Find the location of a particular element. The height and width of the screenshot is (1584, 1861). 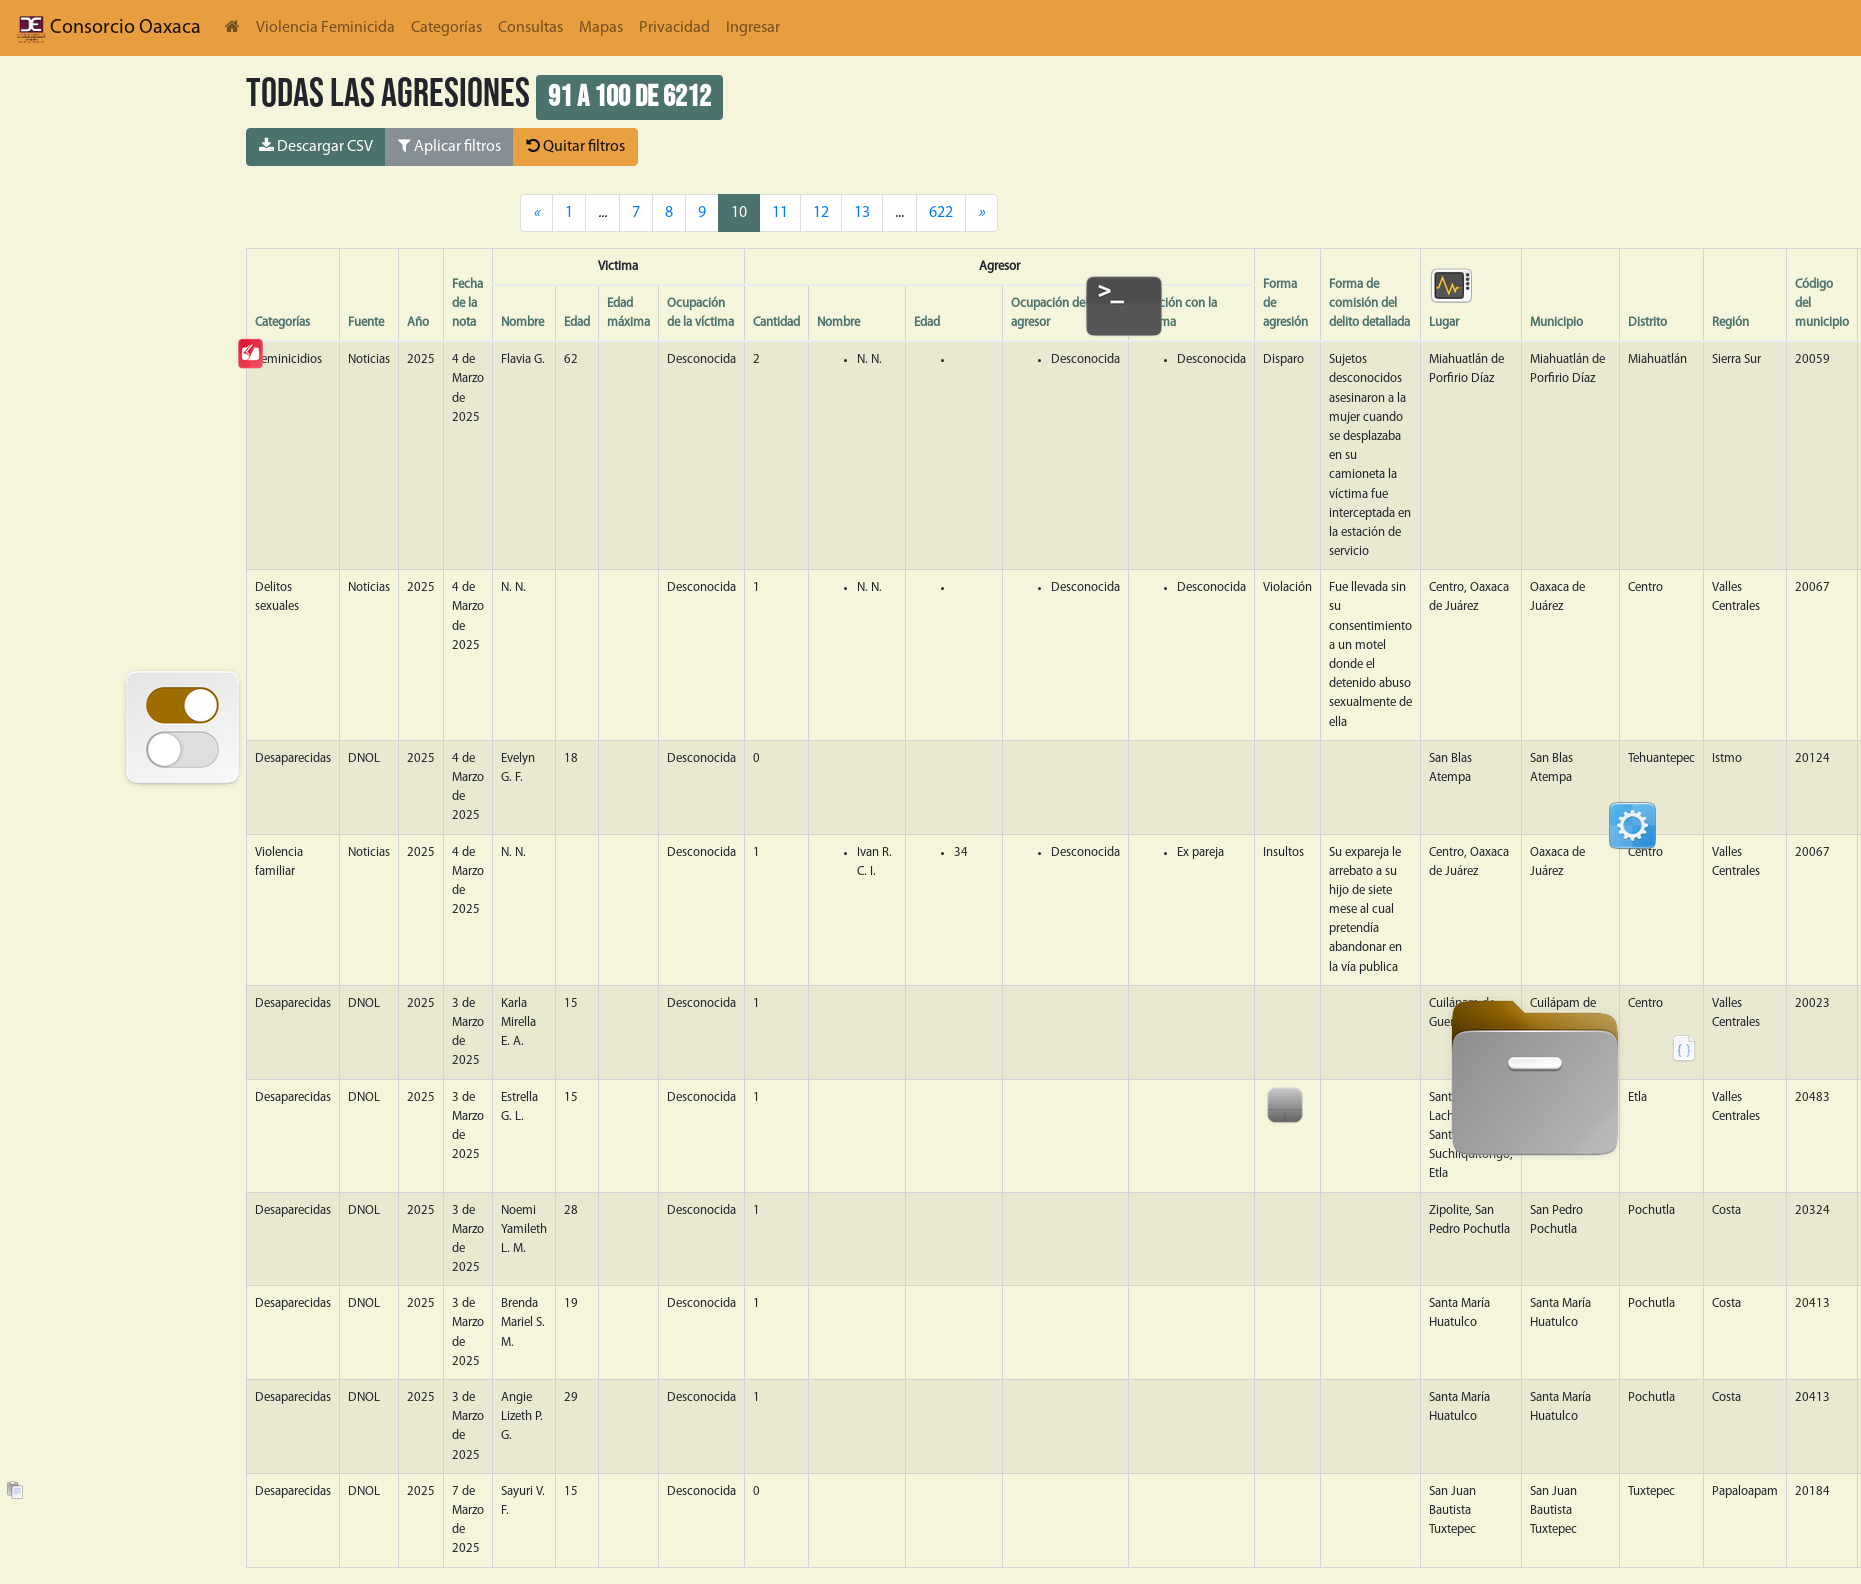

open system monitor application is located at coordinates (1451, 285).